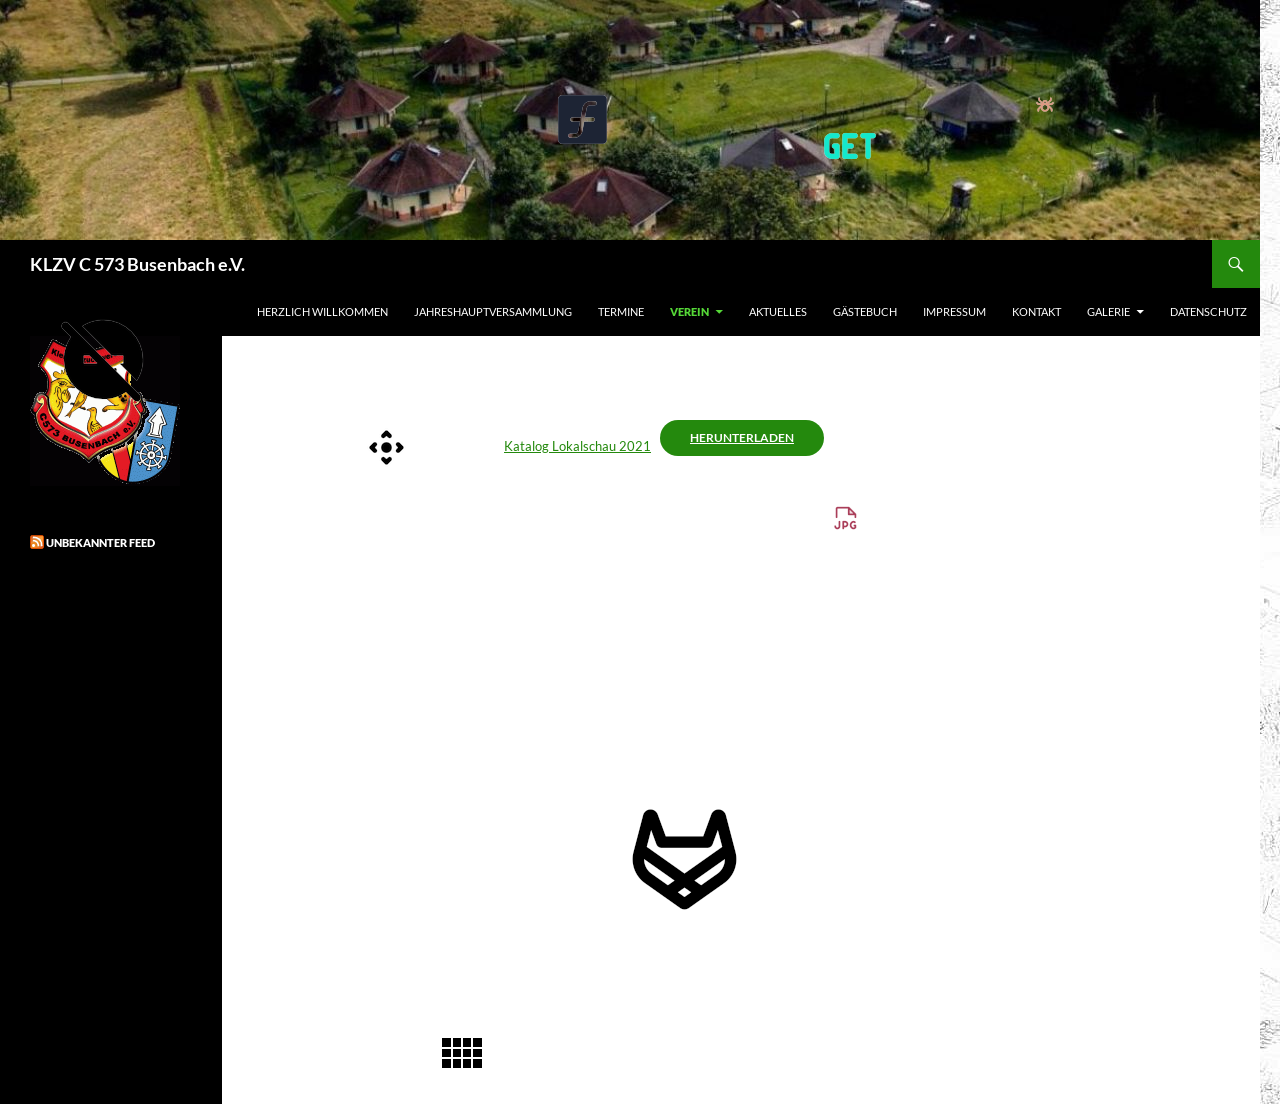 The width and height of the screenshot is (1280, 1104). What do you see at coordinates (850, 146) in the screenshot?
I see `indicates an HTTP GET request method` at bounding box center [850, 146].